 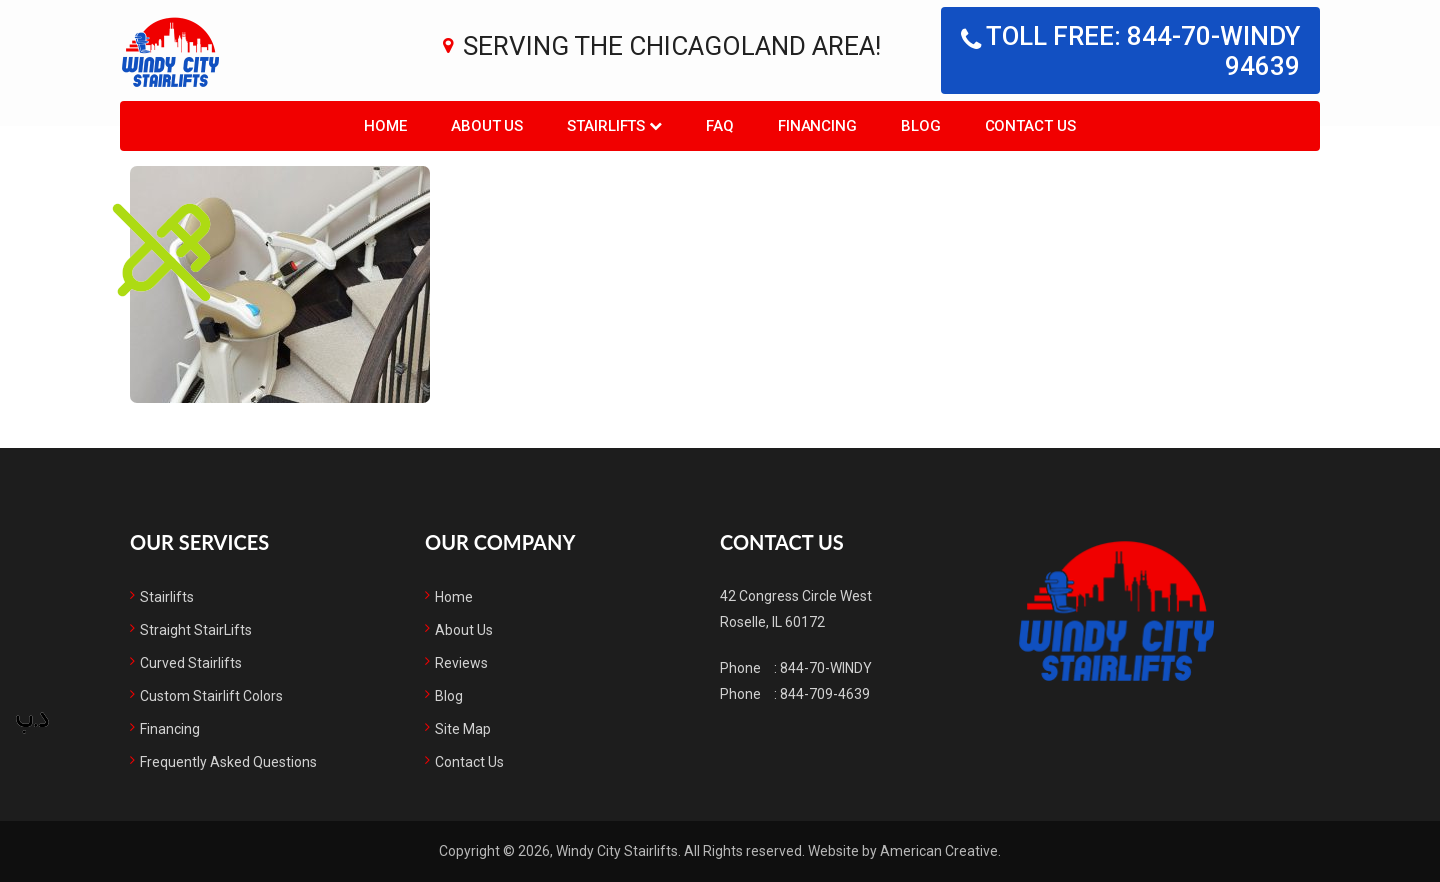 What do you see at coordinates (161, 252) in the screenshot?
I see `editing disabled` at bounding box center [161, 252].